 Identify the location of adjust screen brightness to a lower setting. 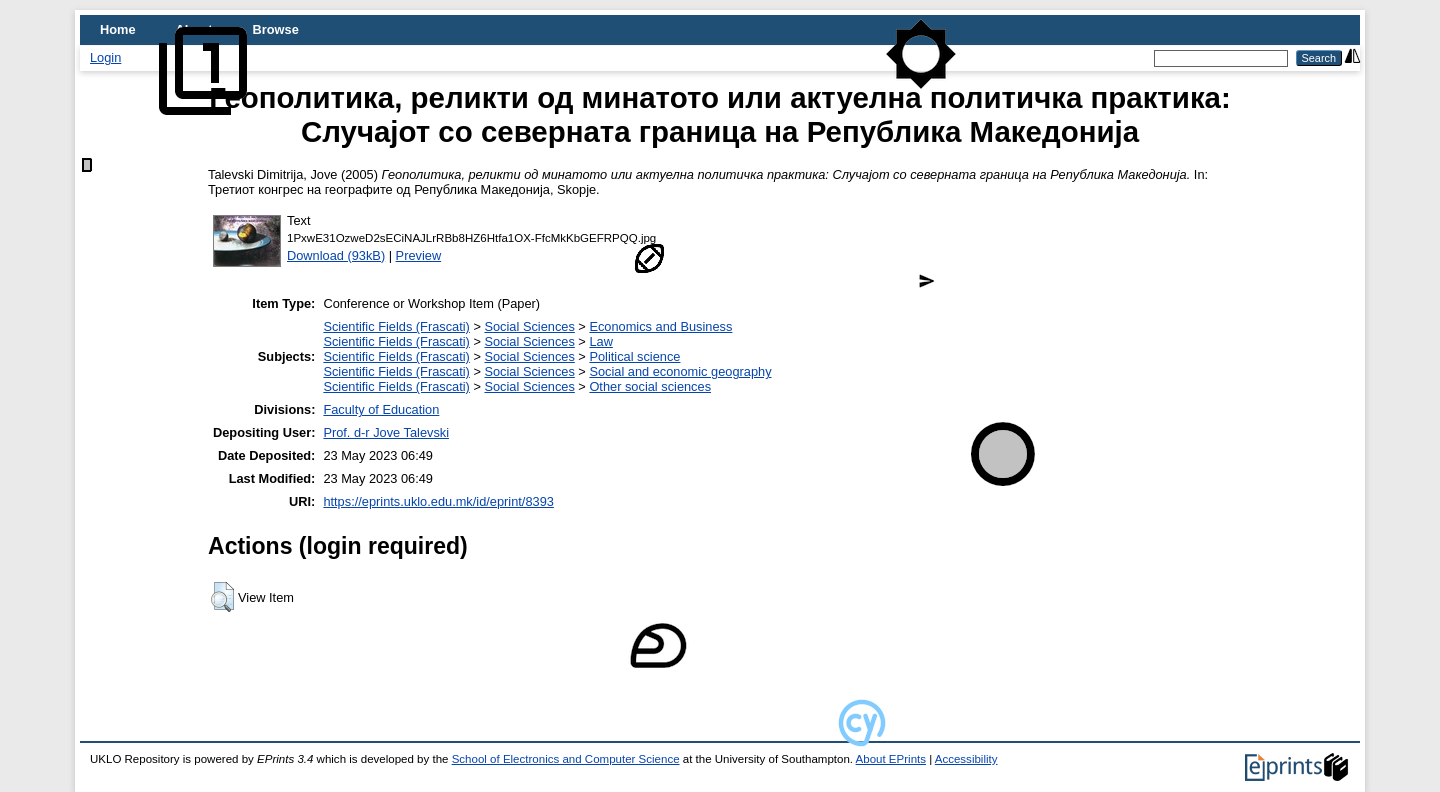
(921, 54).